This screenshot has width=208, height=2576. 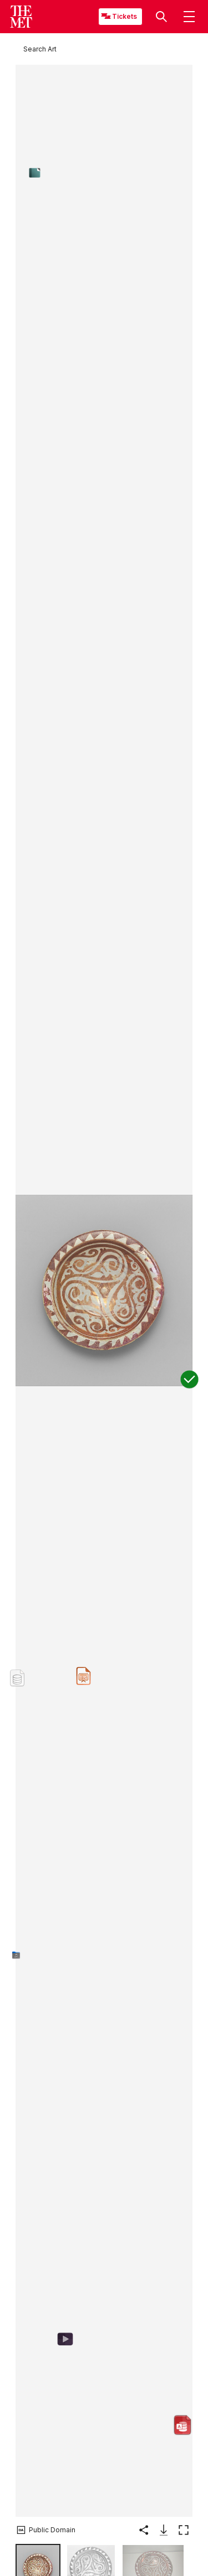 I want to click on indicates file has been successfully synced, so click(x=189, y=1379).